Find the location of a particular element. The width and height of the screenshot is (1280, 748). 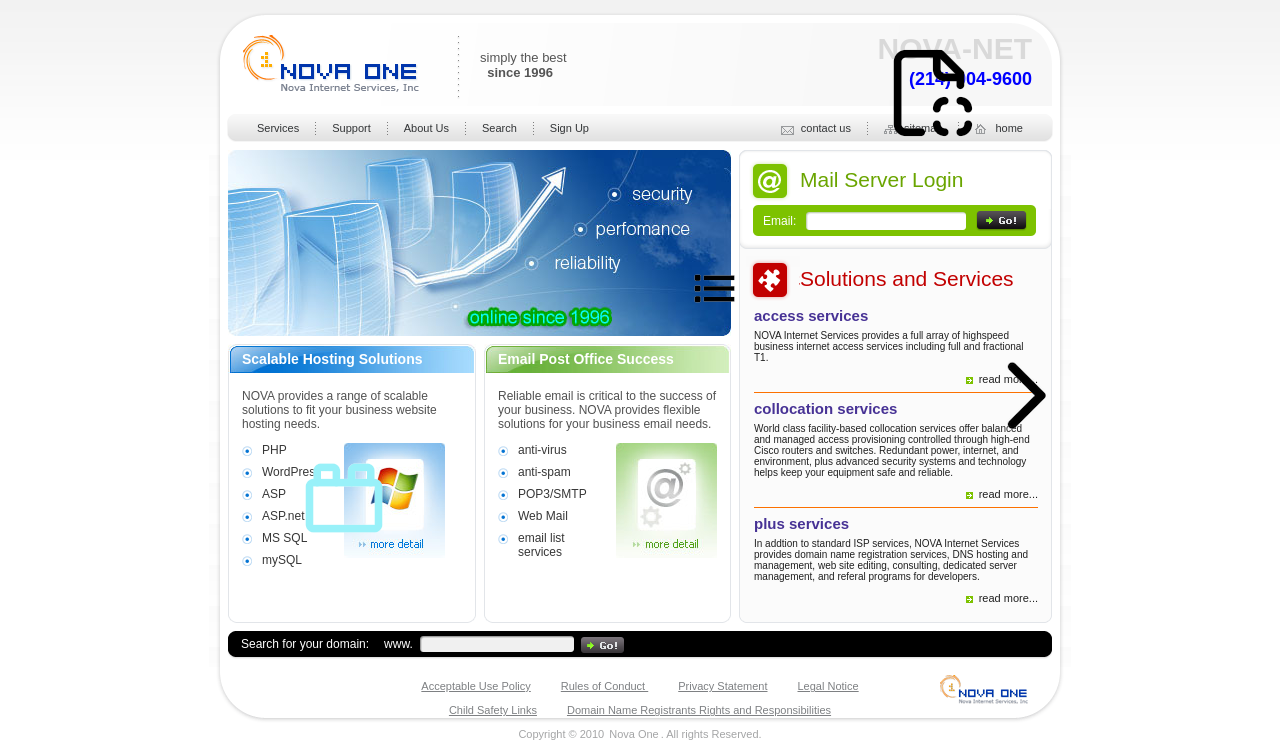

navigate to the next item or screen is located at coordinates (1025, 395).